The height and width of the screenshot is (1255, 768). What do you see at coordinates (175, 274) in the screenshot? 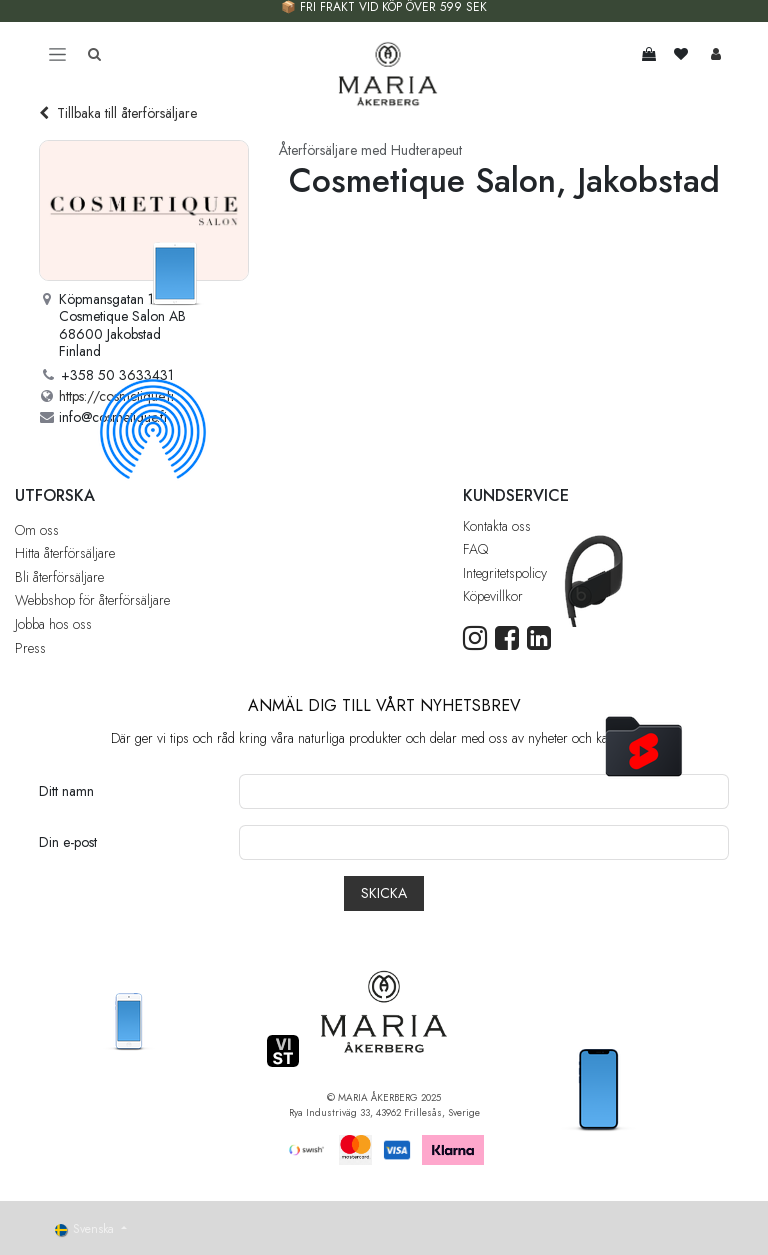
I see `iPad device with cellular connectivity` at bounding box center [175, 274].